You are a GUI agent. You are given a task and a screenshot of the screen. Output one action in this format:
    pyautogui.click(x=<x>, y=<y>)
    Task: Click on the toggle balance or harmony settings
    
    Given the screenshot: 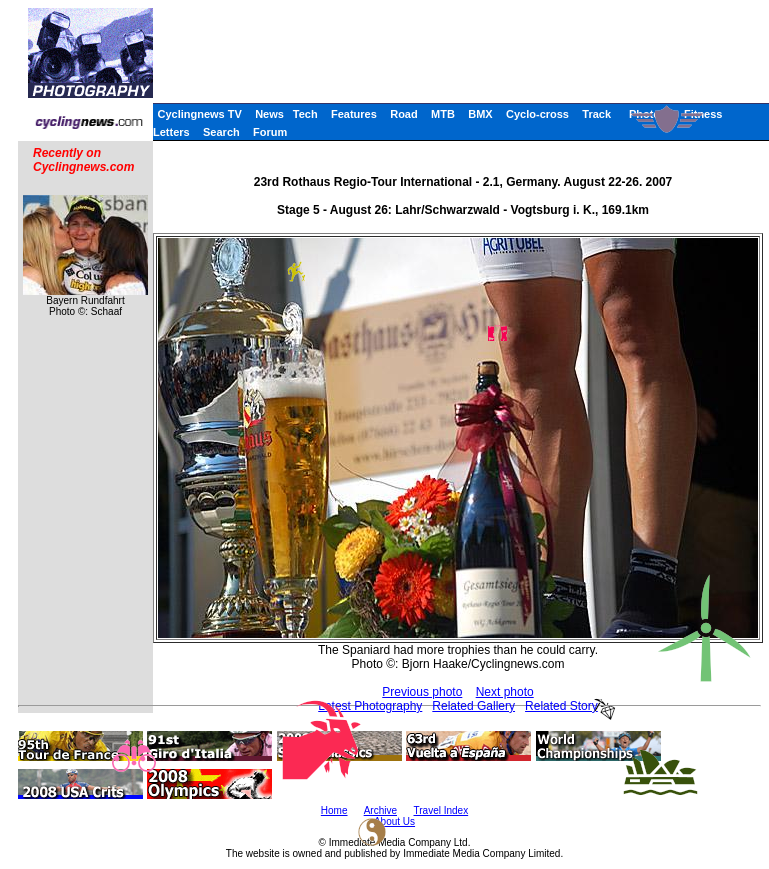 What is the action you would take?
    pyautogui.click(x=372, y=832)
    